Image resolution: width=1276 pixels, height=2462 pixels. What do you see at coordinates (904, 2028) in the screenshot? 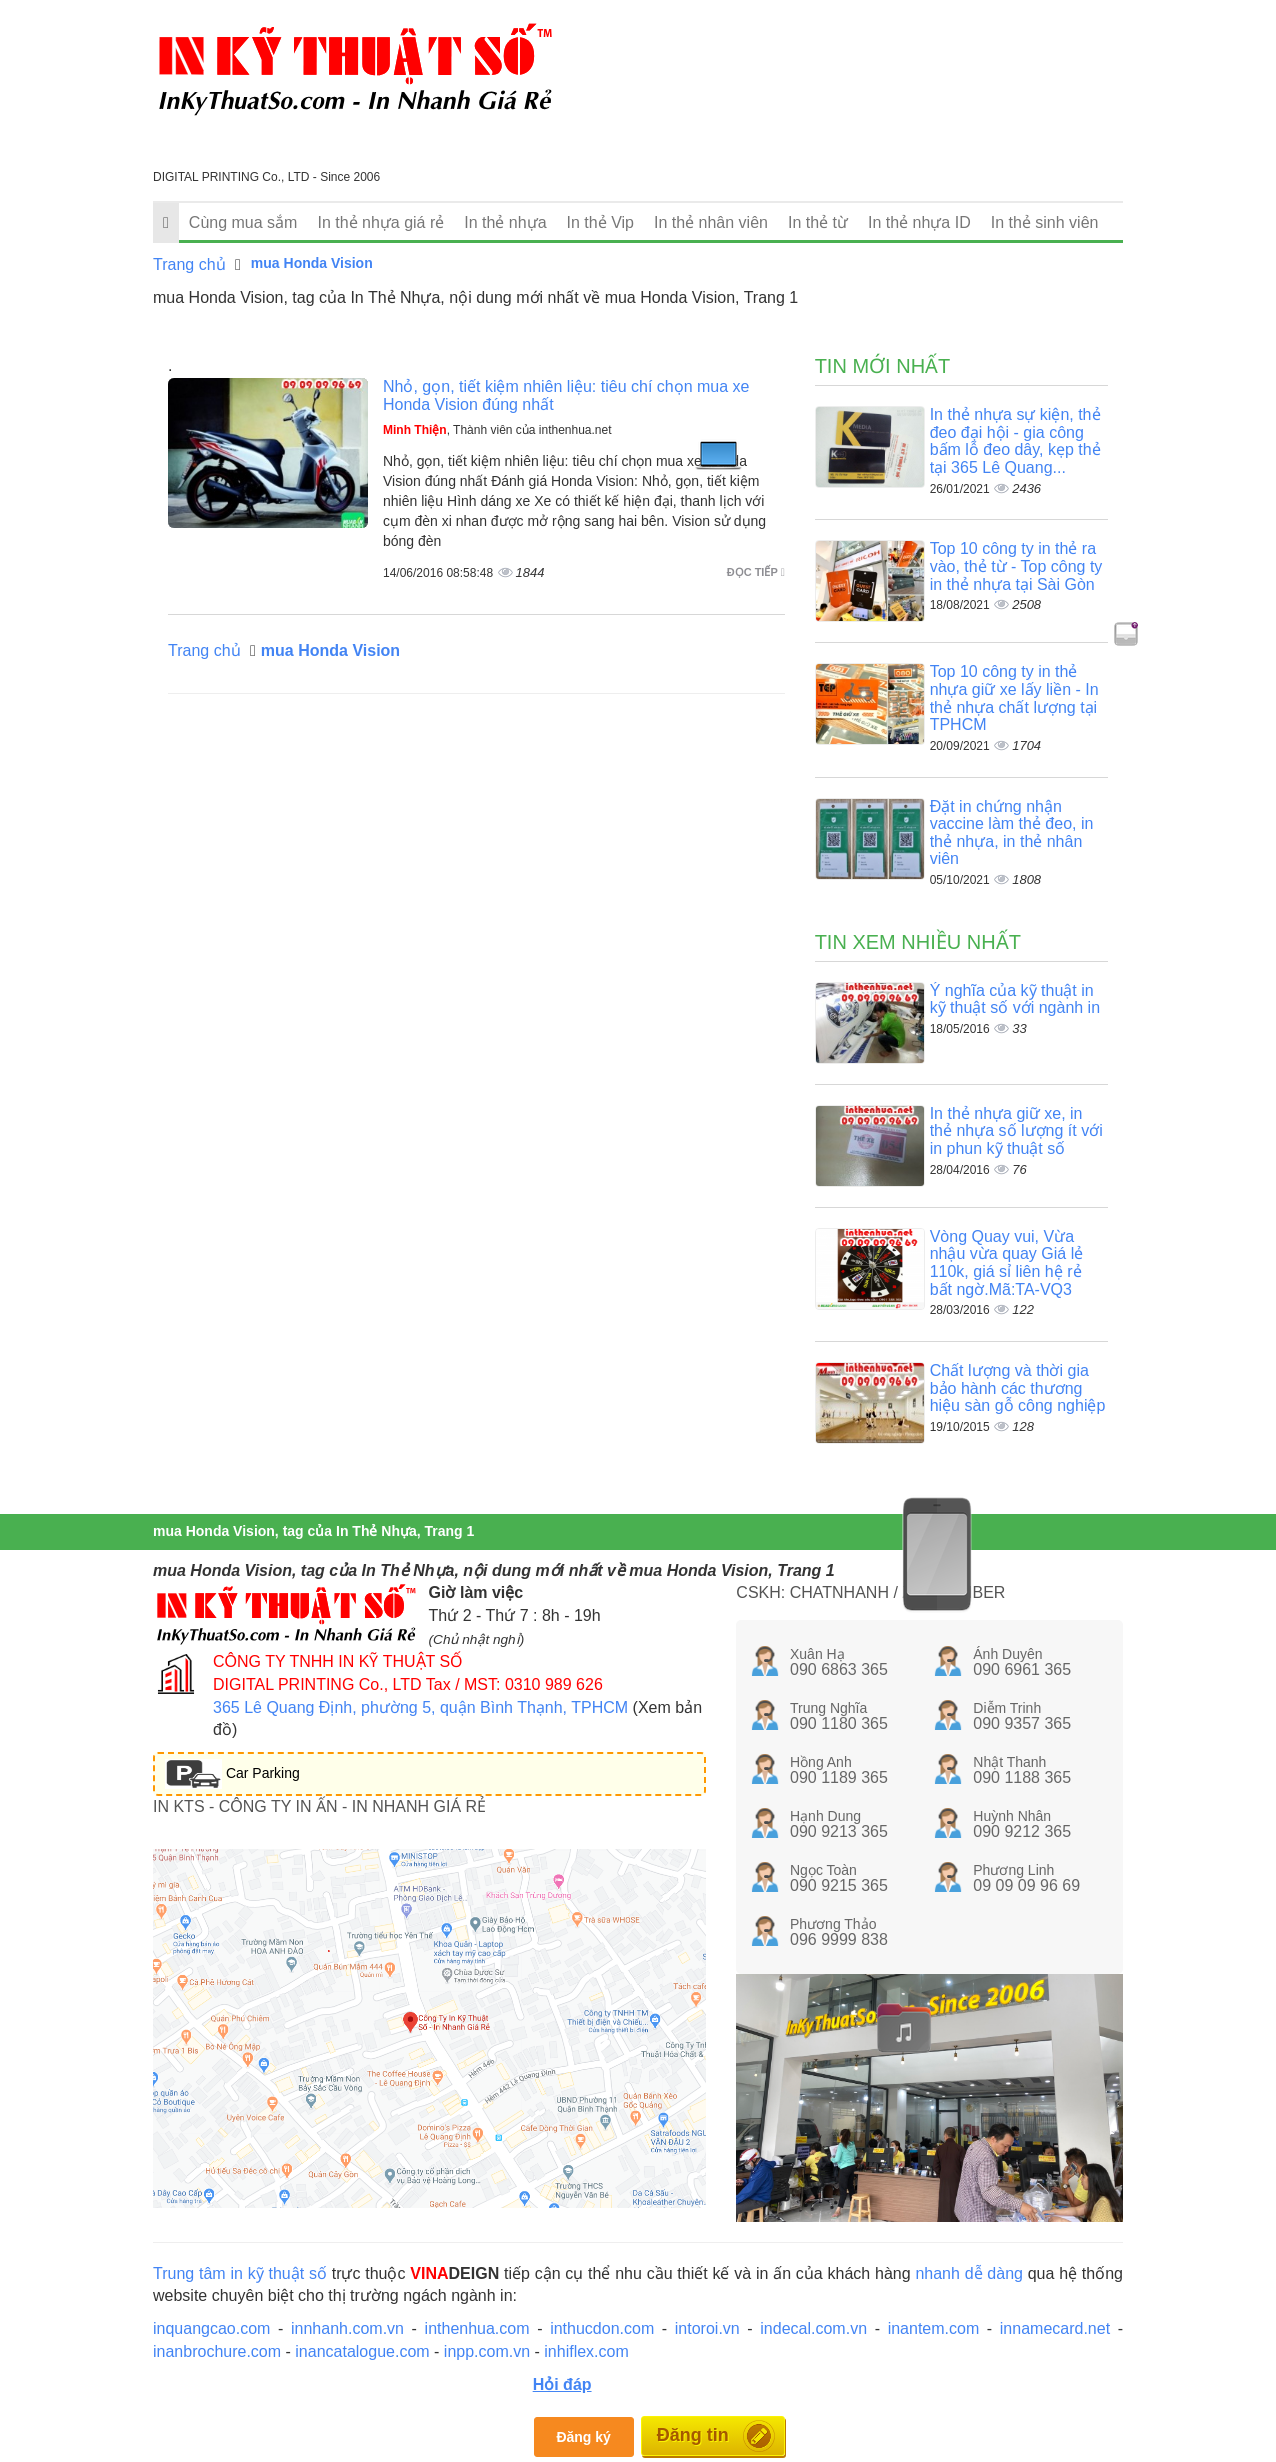
I see `open your music folder` at bounding box center [904, 2028].